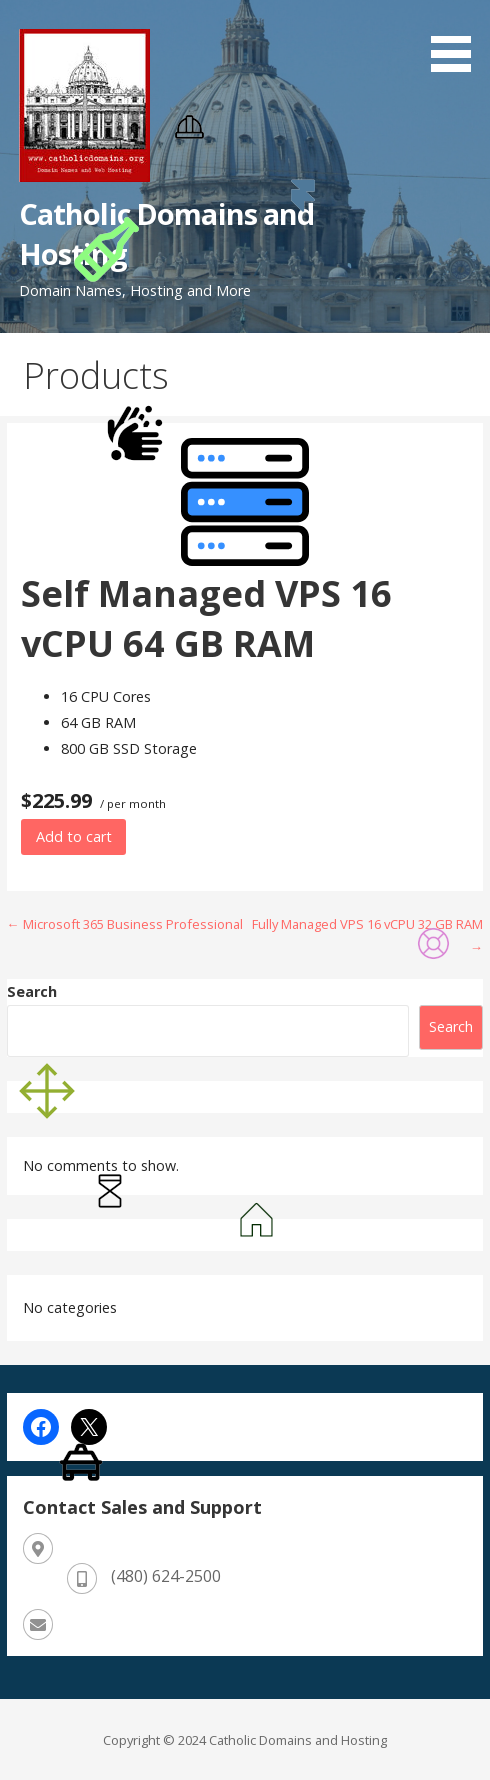 This screenshot has width=490, height=1780. What do you see at coordinates (433, 943) in the screenshot?
I see `access help or support` at bounding box center [433, 943].